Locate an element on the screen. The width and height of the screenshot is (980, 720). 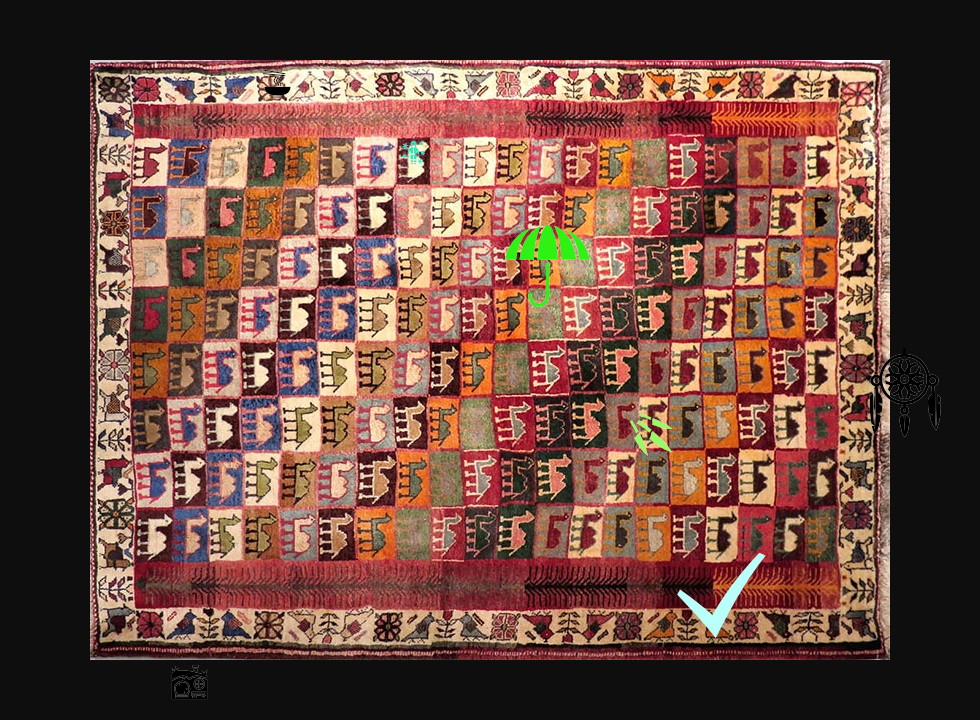
access kitchen tools or cutlery options is located at coordinates (650, 434).